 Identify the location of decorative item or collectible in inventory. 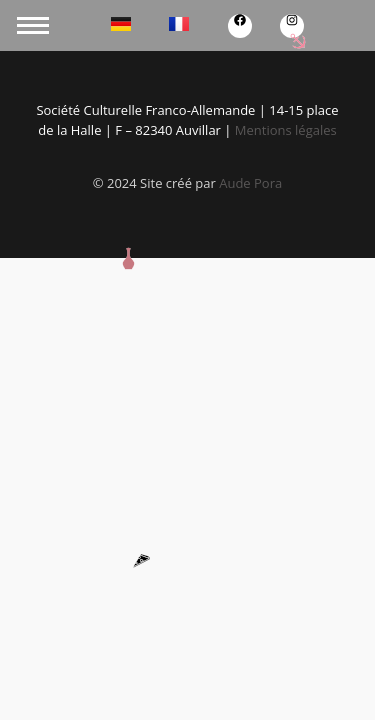
(128, 258).